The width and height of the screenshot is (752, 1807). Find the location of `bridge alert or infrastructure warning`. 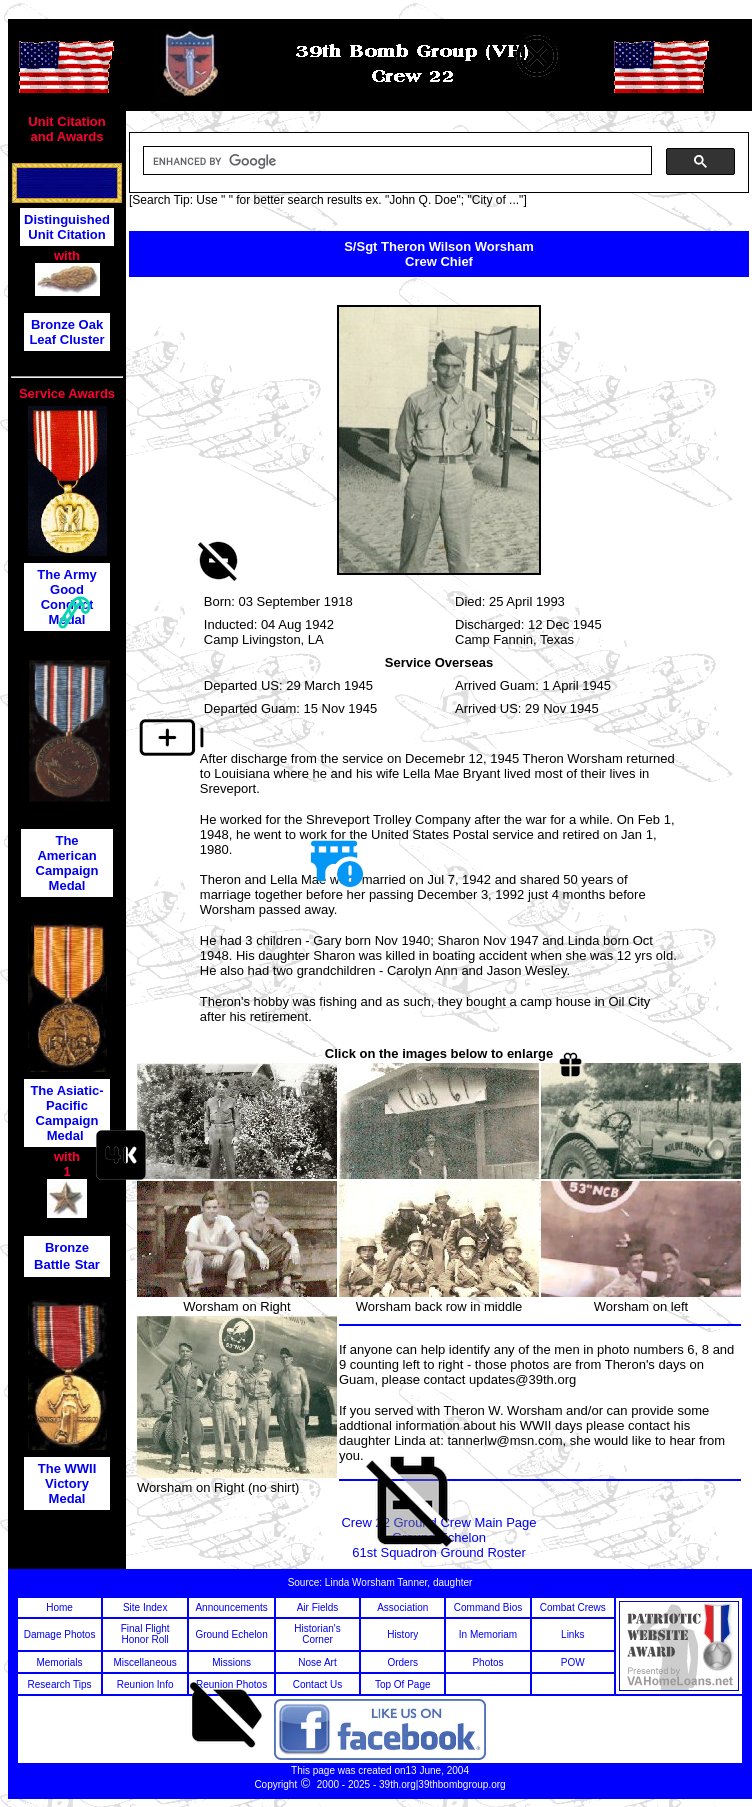

bridge alert or infrastructure warning is located at coordinates (337, 861).